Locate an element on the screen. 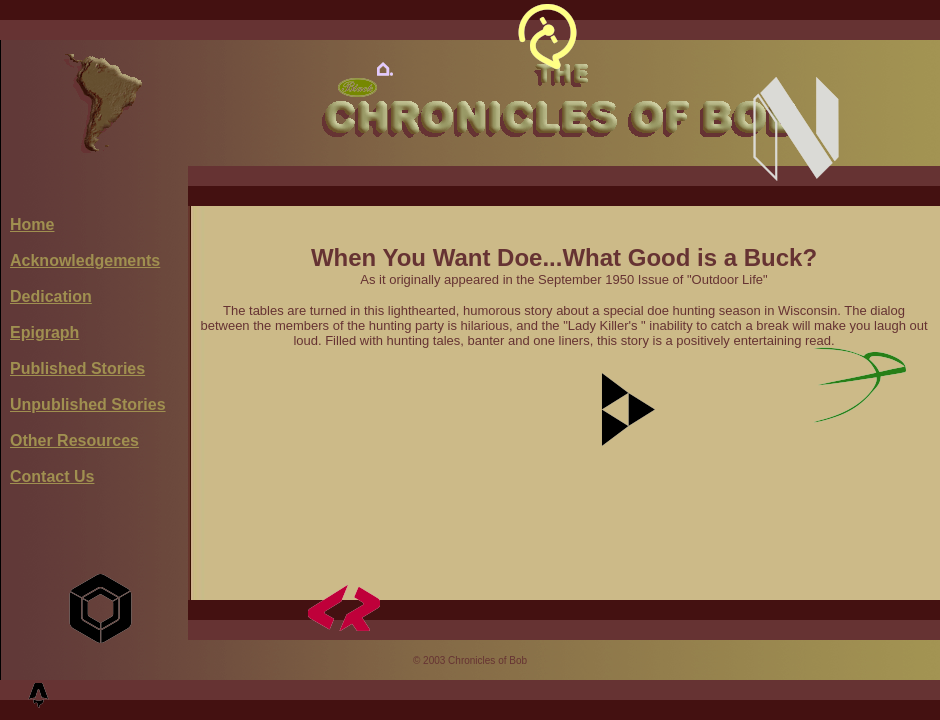 This screenshot has height=720, width=940. EPEL (Extra Packages for Enterprise Linux) project logo is located at coordinates (860, 385).